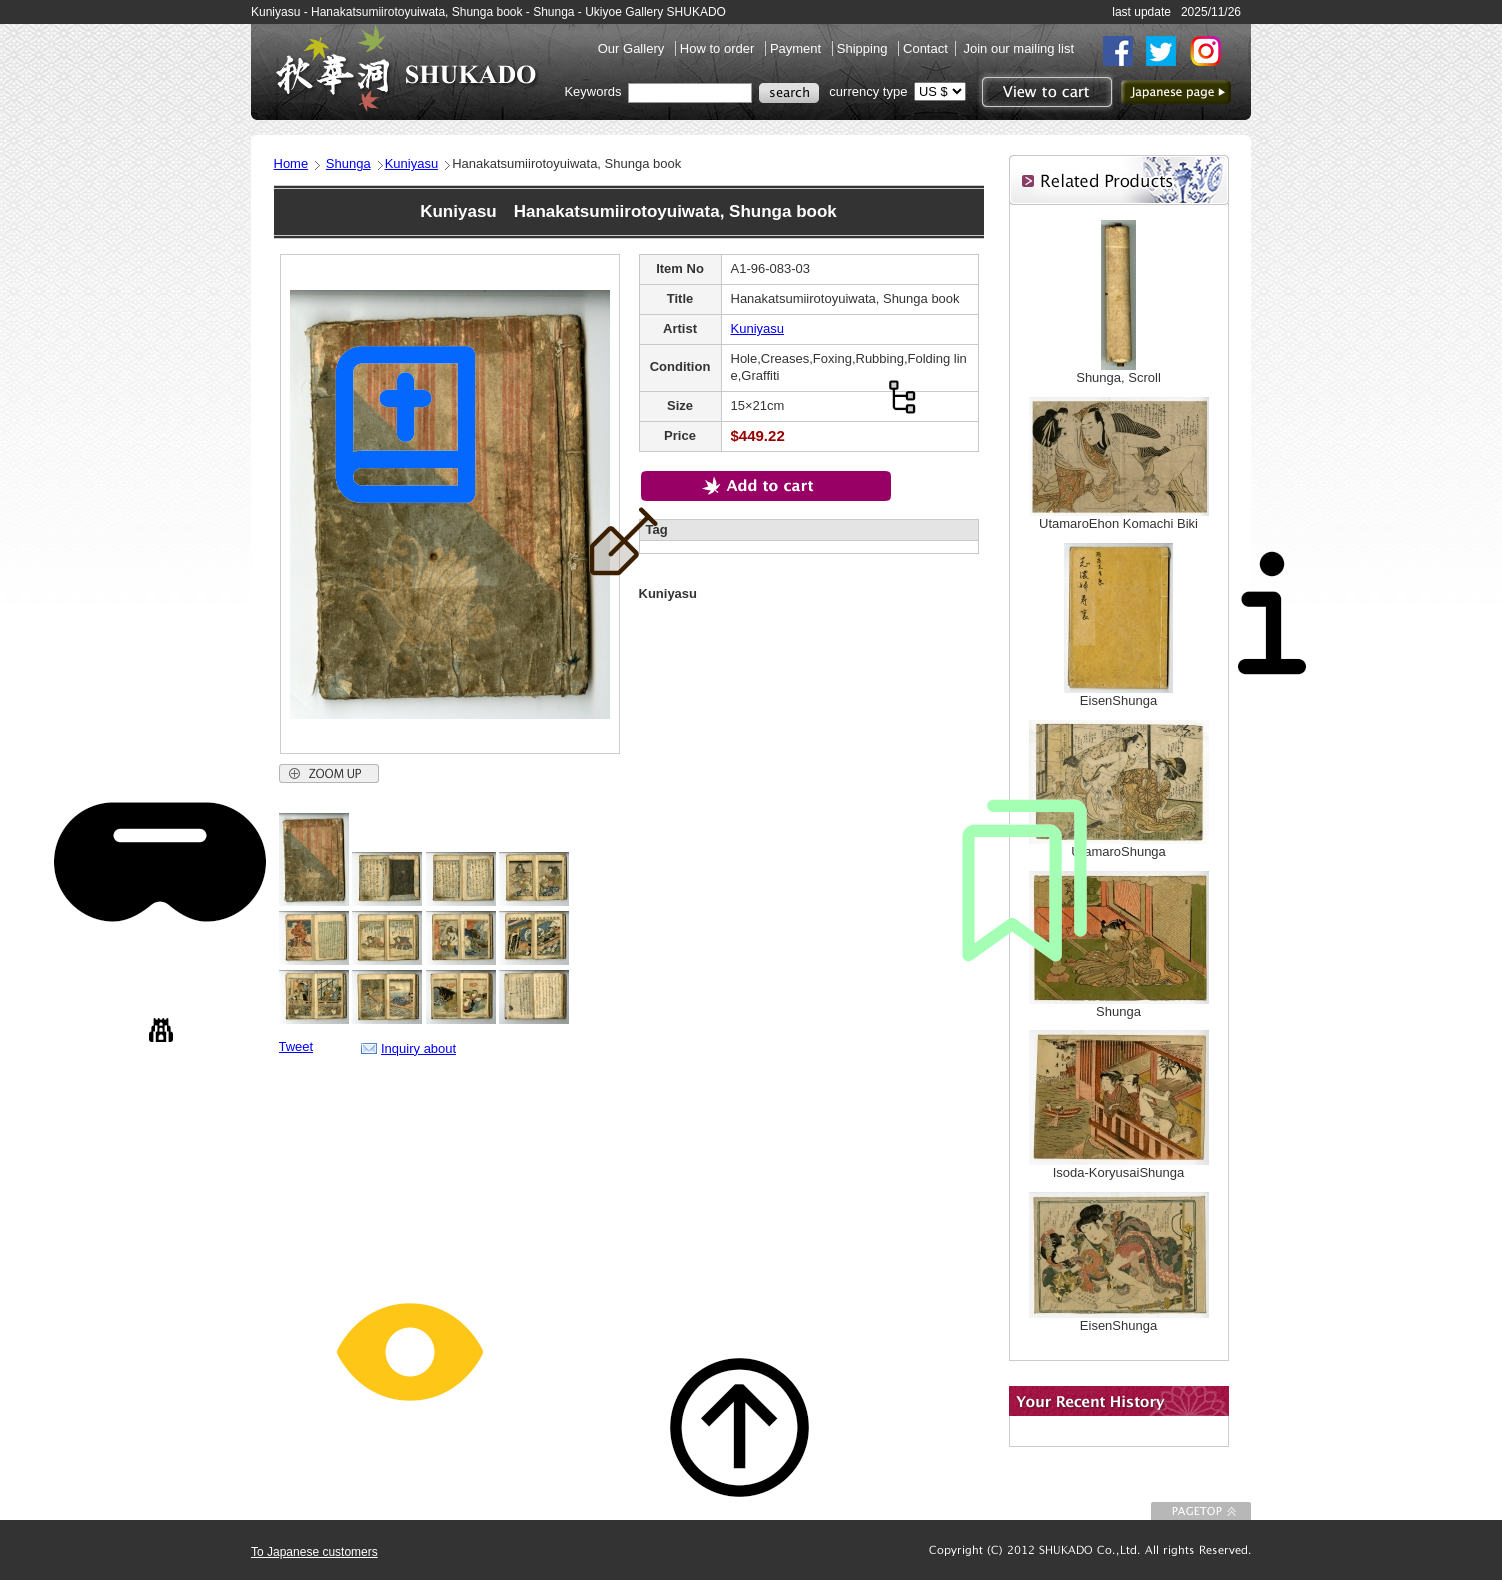 This screenshot has height=1580, width=1502. I want to click on view more information or details, so click(1272, 613).